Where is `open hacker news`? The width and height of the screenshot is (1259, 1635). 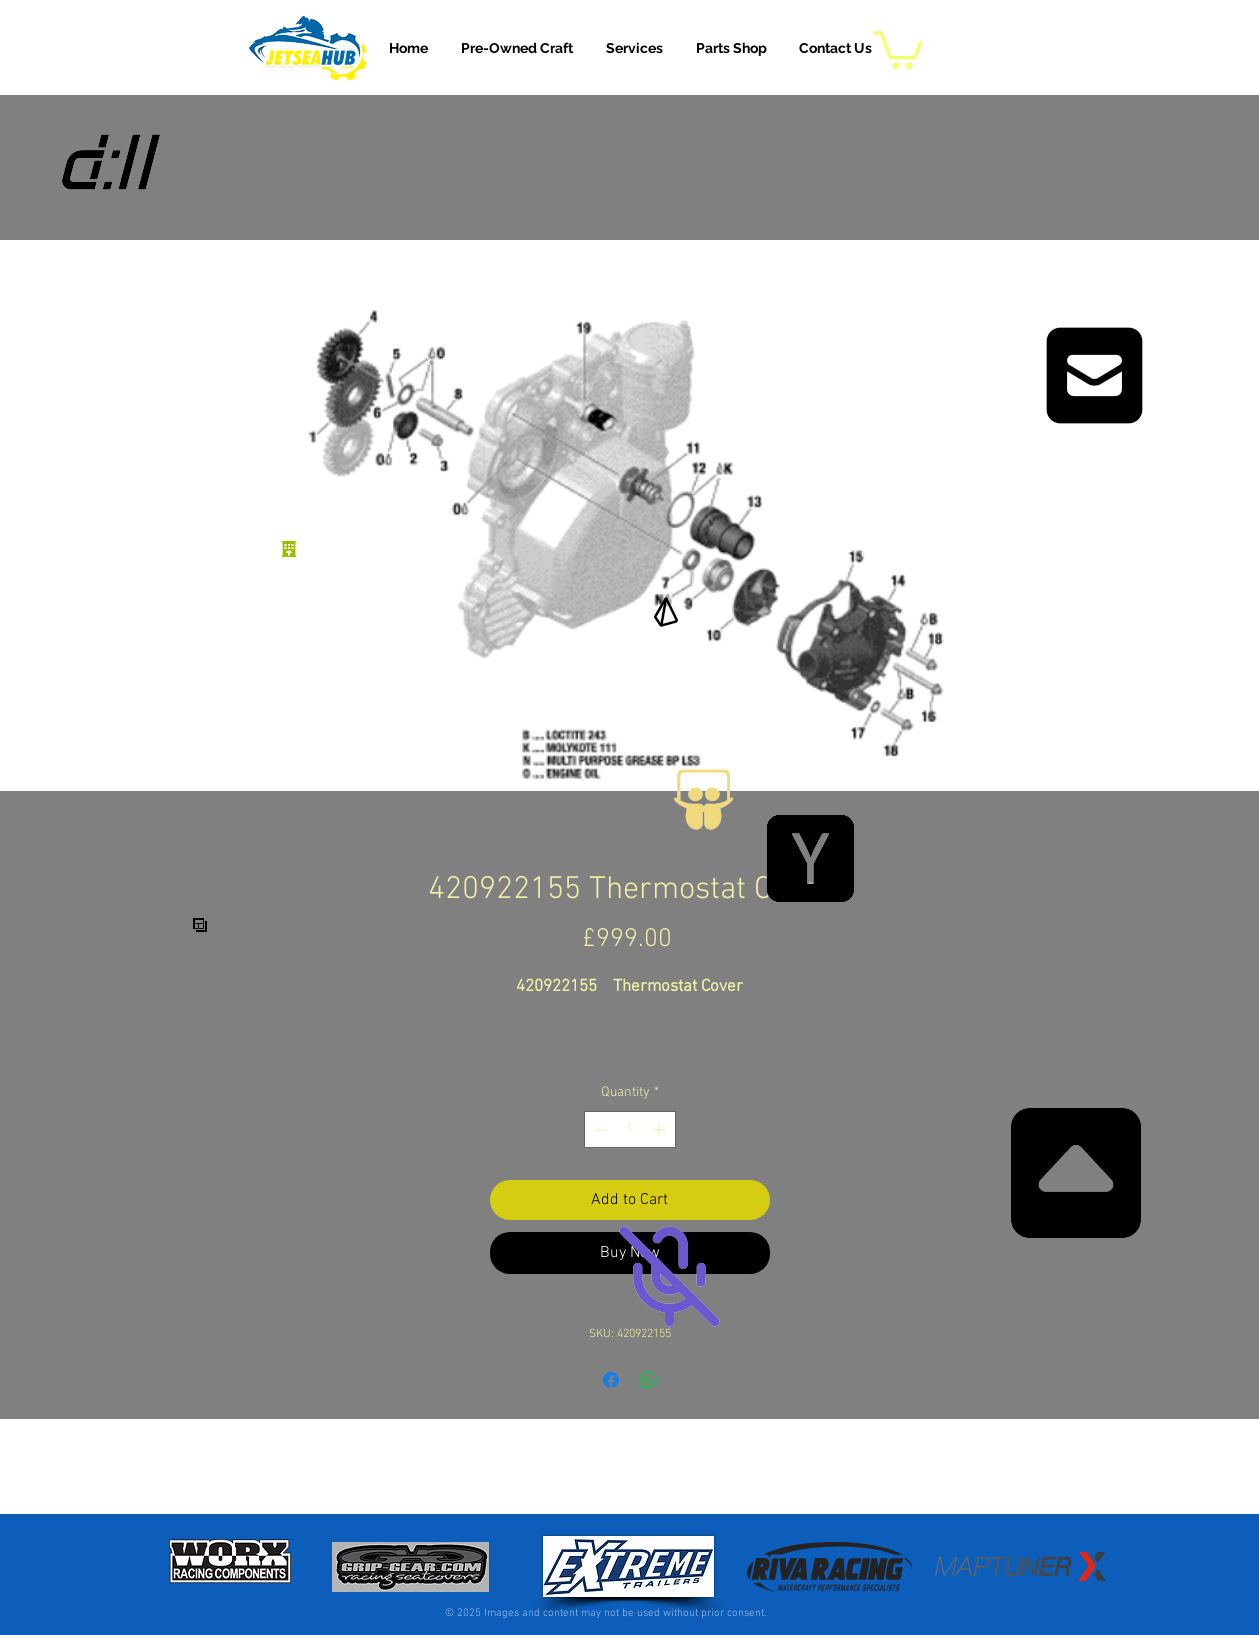
open hacker news is located at coordinates (810, 858).